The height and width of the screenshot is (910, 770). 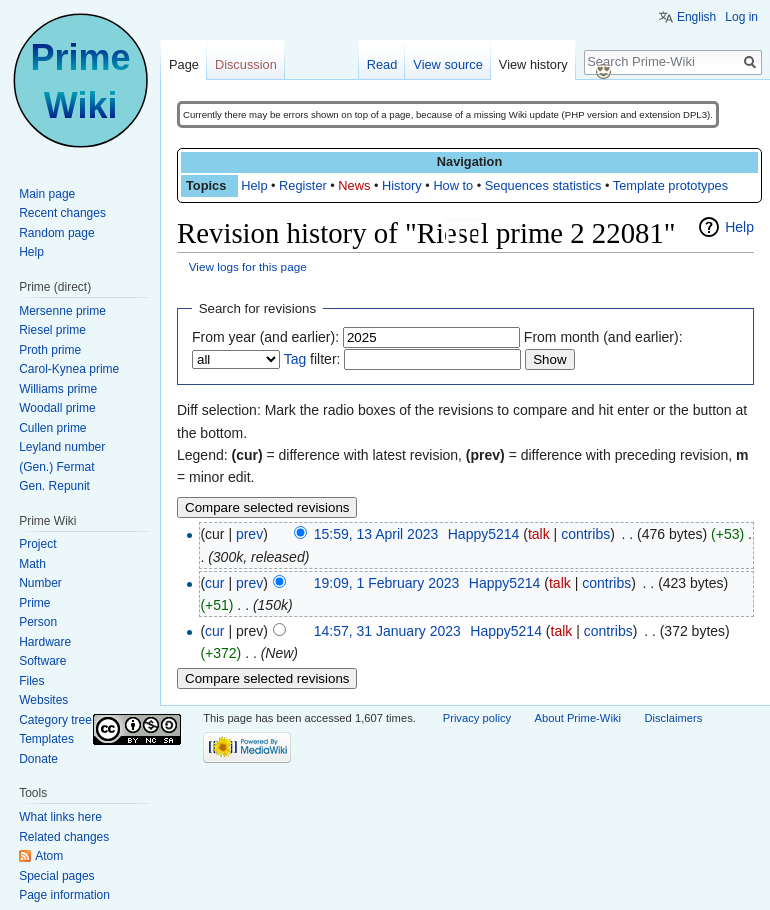 I want to click on switch to column view layout, so click(x=463, y=232).